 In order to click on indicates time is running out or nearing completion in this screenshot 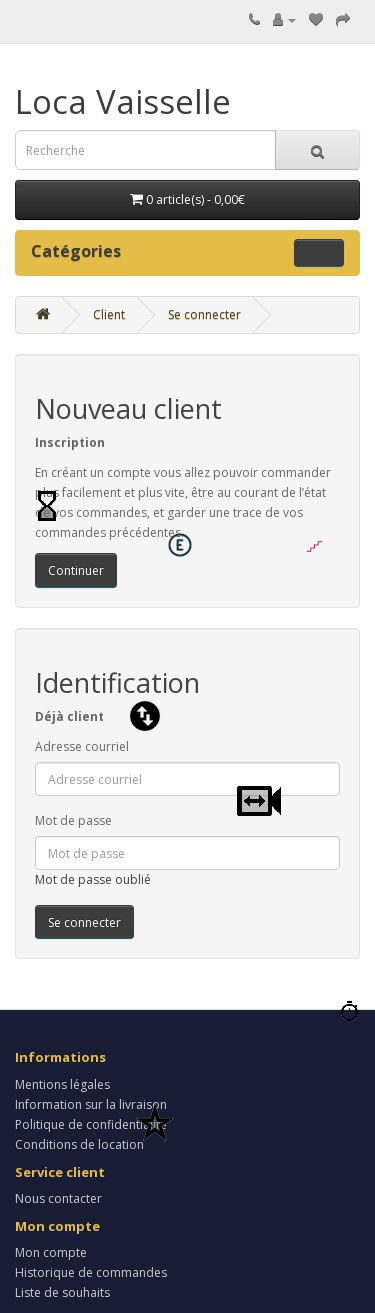, I will do `click(47, 506)`.